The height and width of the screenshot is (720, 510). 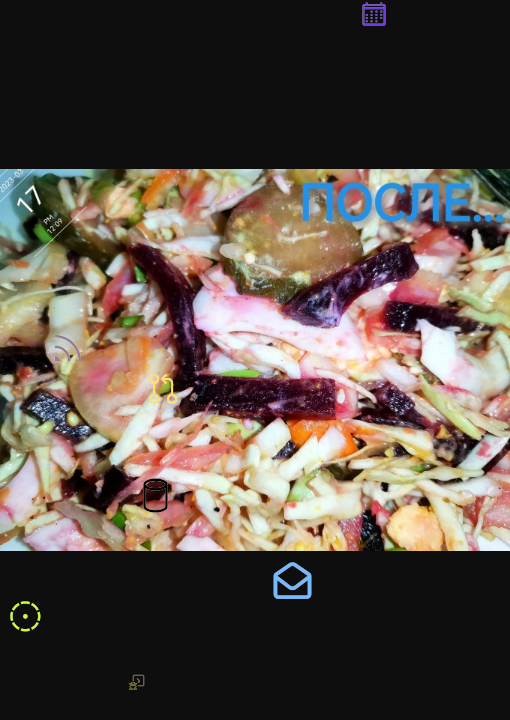 What do you see at coordinates (155, 495) in the screenshot?
I see `access database management` at bounding box center [155, 495].